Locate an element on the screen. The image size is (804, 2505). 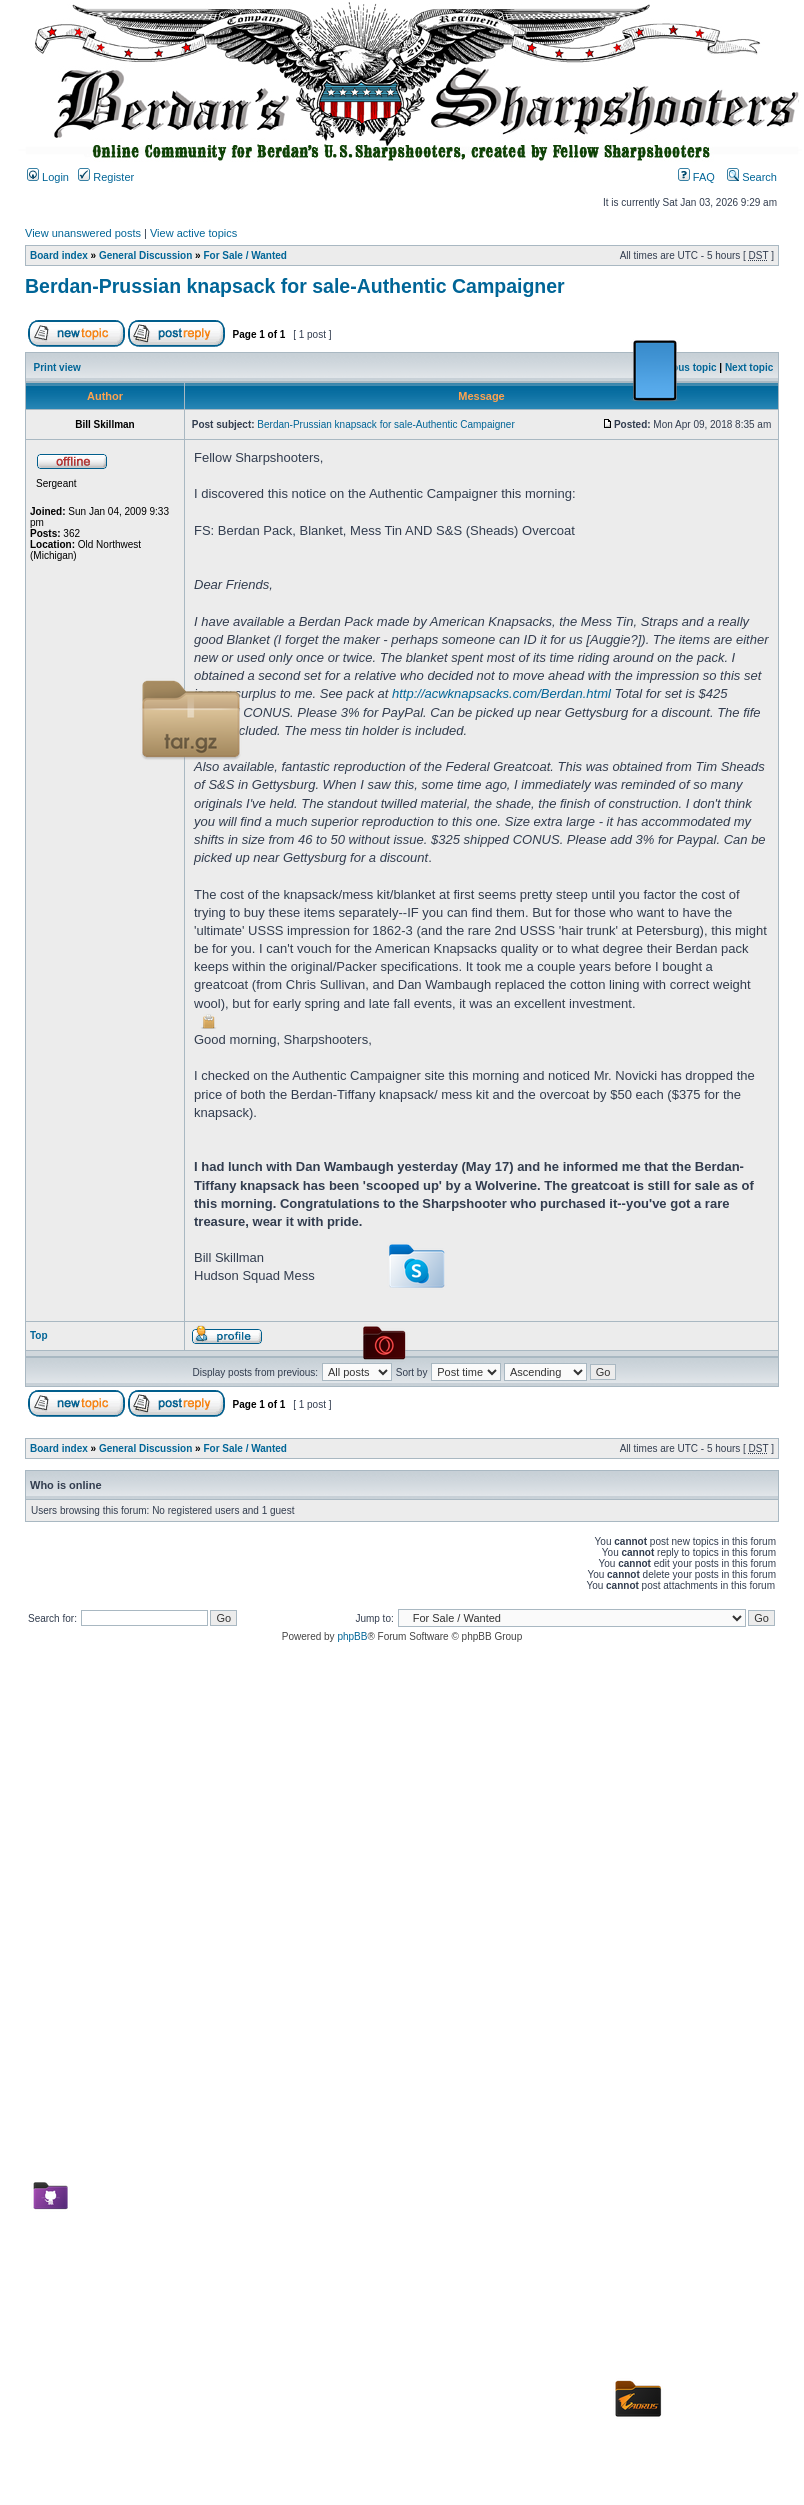
indicates a task or assignment is overdue is located at coordinates (208, 1021).